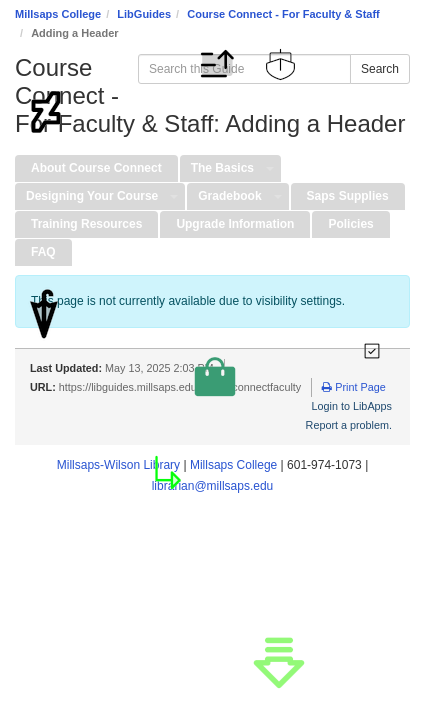  I want to click on view your shopping bag, so click(215, 379).